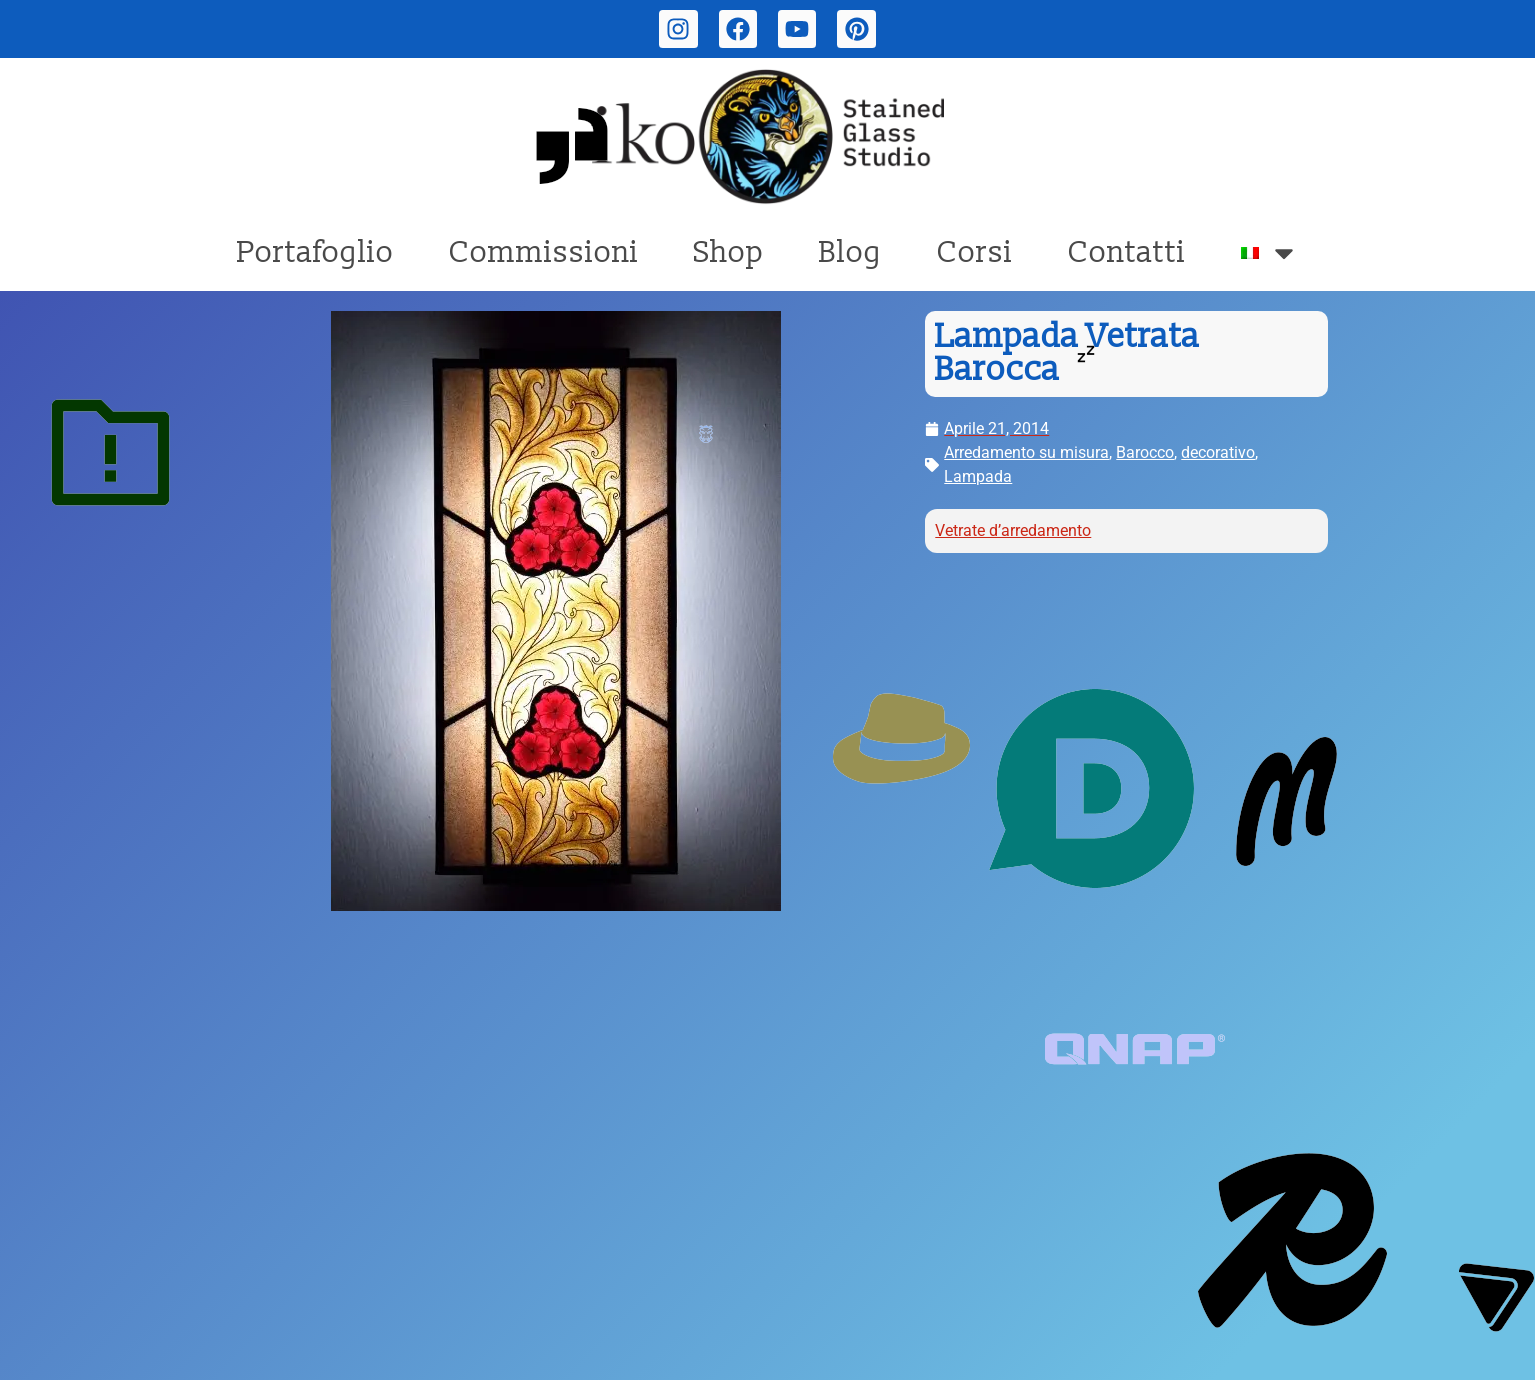 This screenshot has height=1380, width=1535. I want to click on QNAP brand logo, so click(1135, 1049).